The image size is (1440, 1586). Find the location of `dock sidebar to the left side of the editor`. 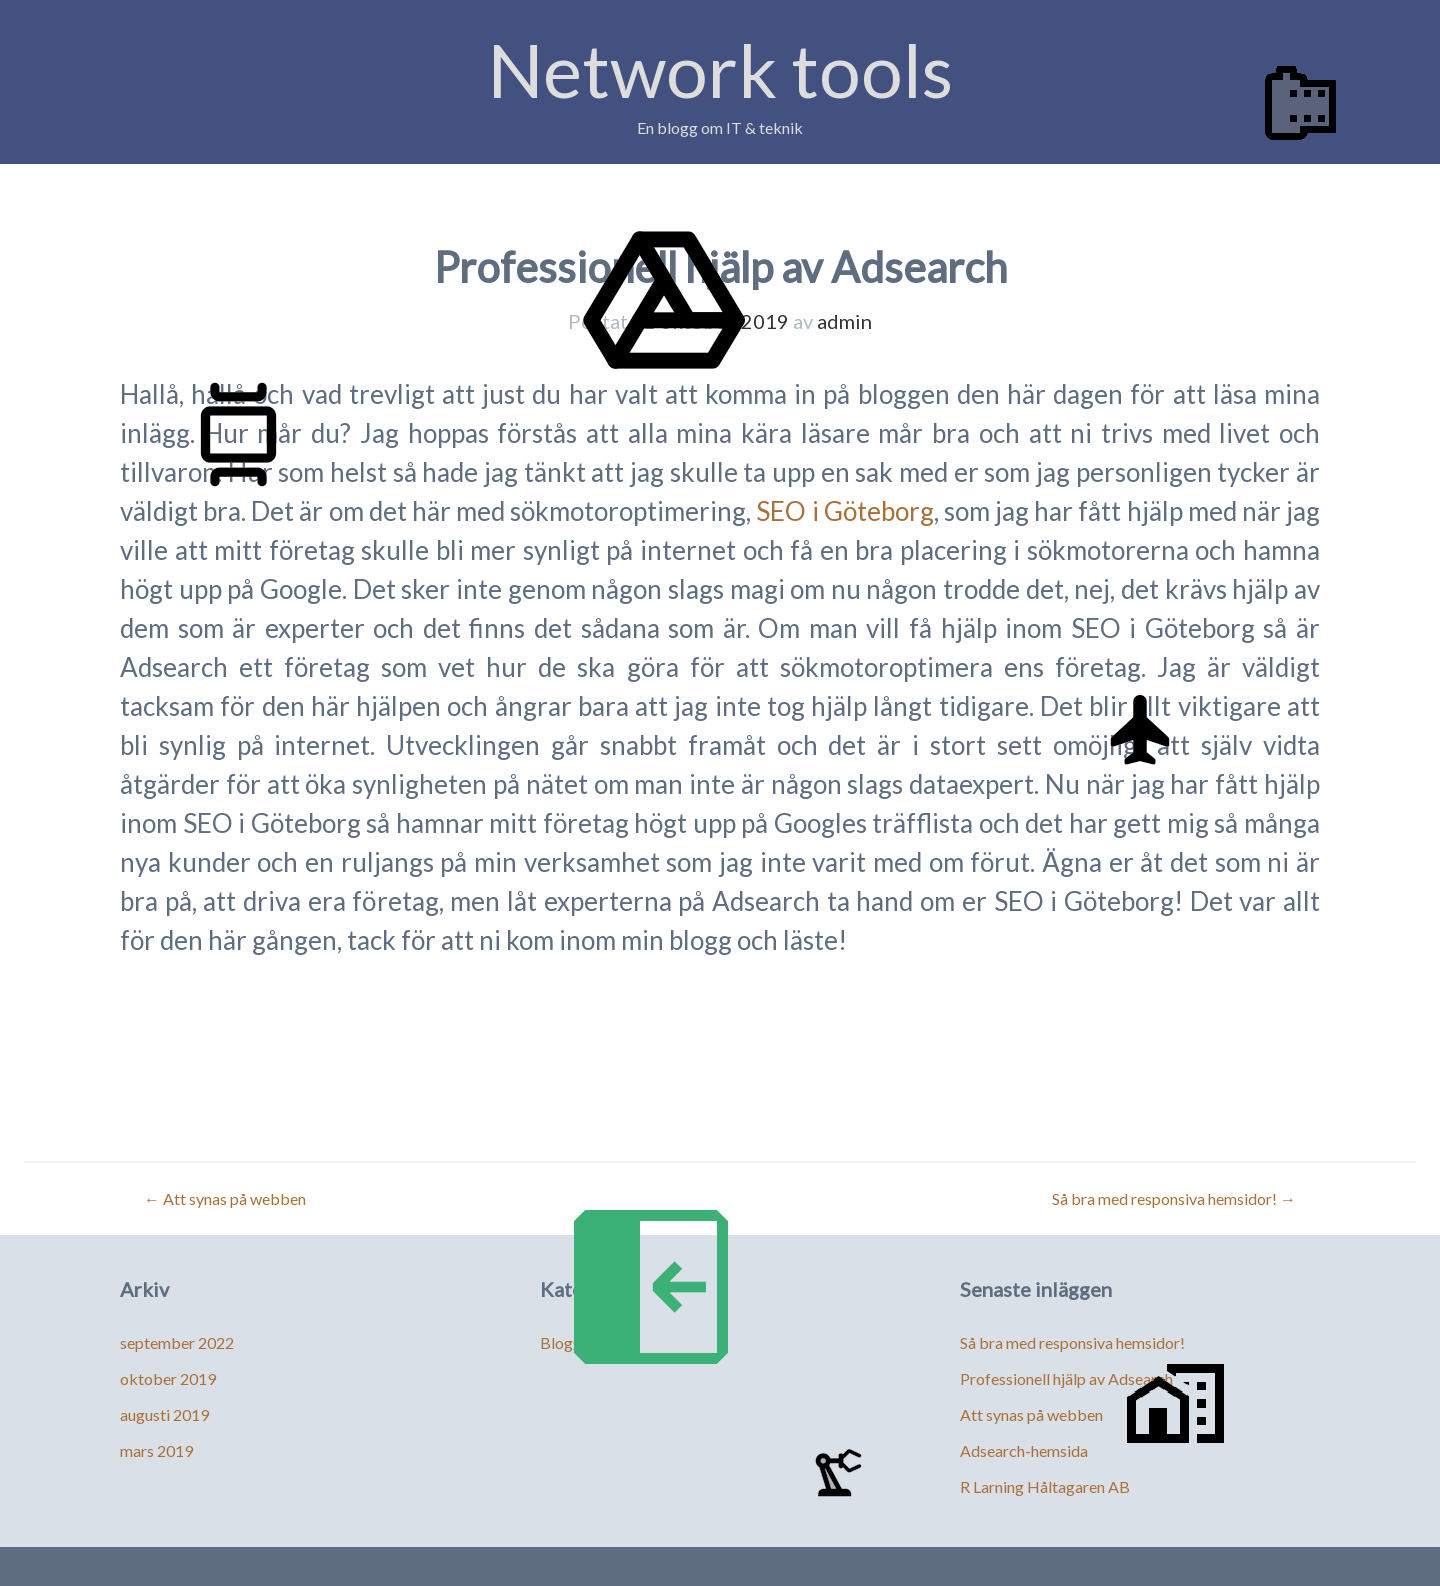

dock sidebar to the left side of the editor is located at coordinates (651, 1287).